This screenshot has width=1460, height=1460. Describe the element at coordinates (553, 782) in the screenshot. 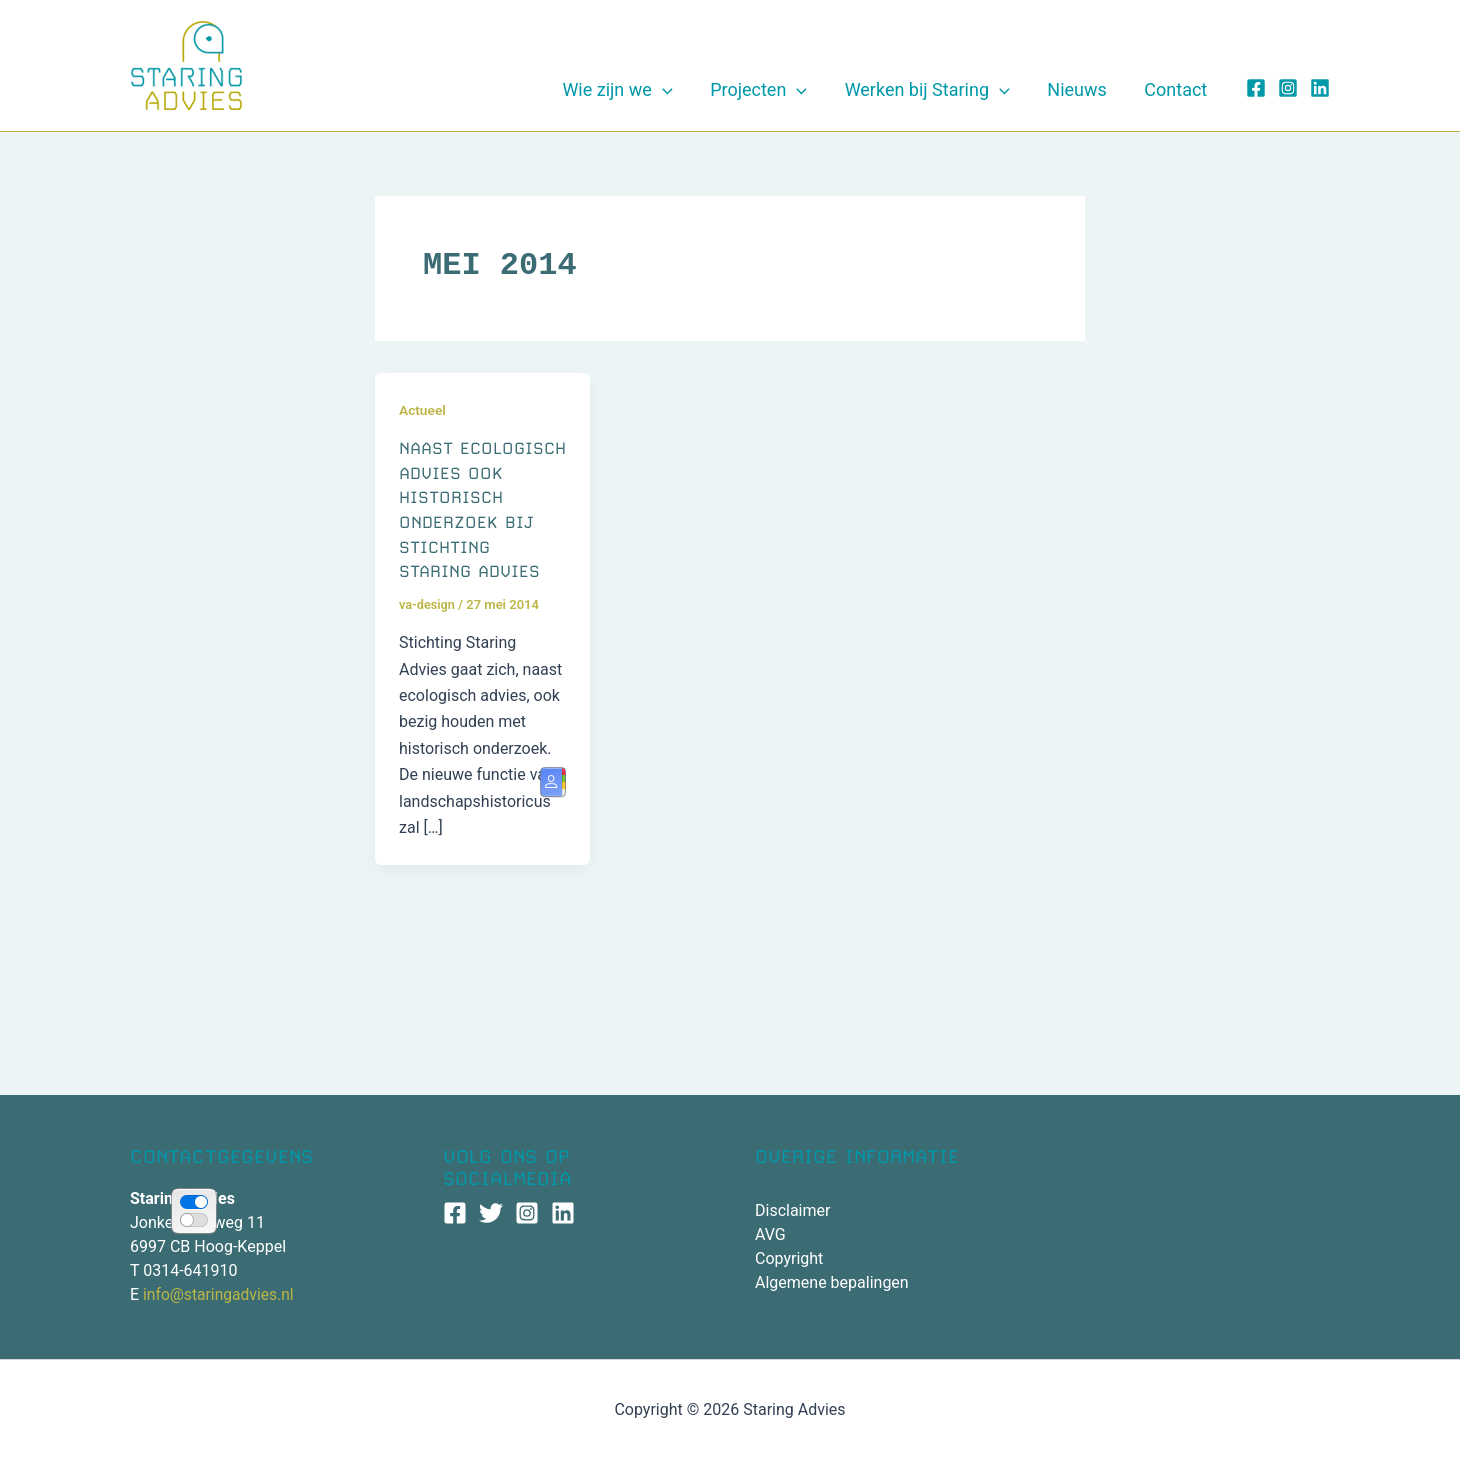

I see `open the contacts app` at that location.